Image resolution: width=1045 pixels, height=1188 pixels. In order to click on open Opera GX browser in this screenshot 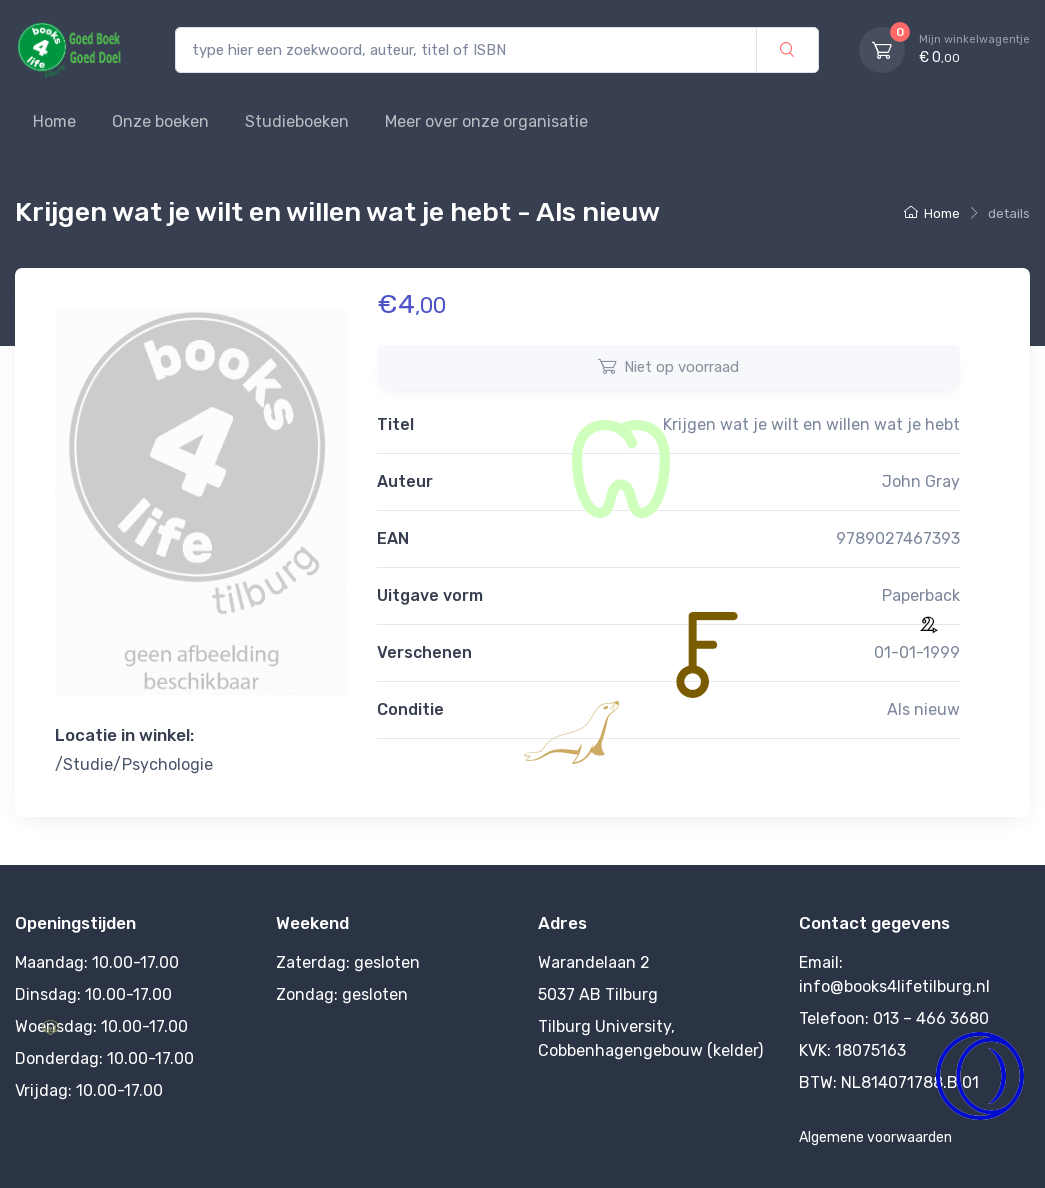, I will do `click(980, 1076)`.